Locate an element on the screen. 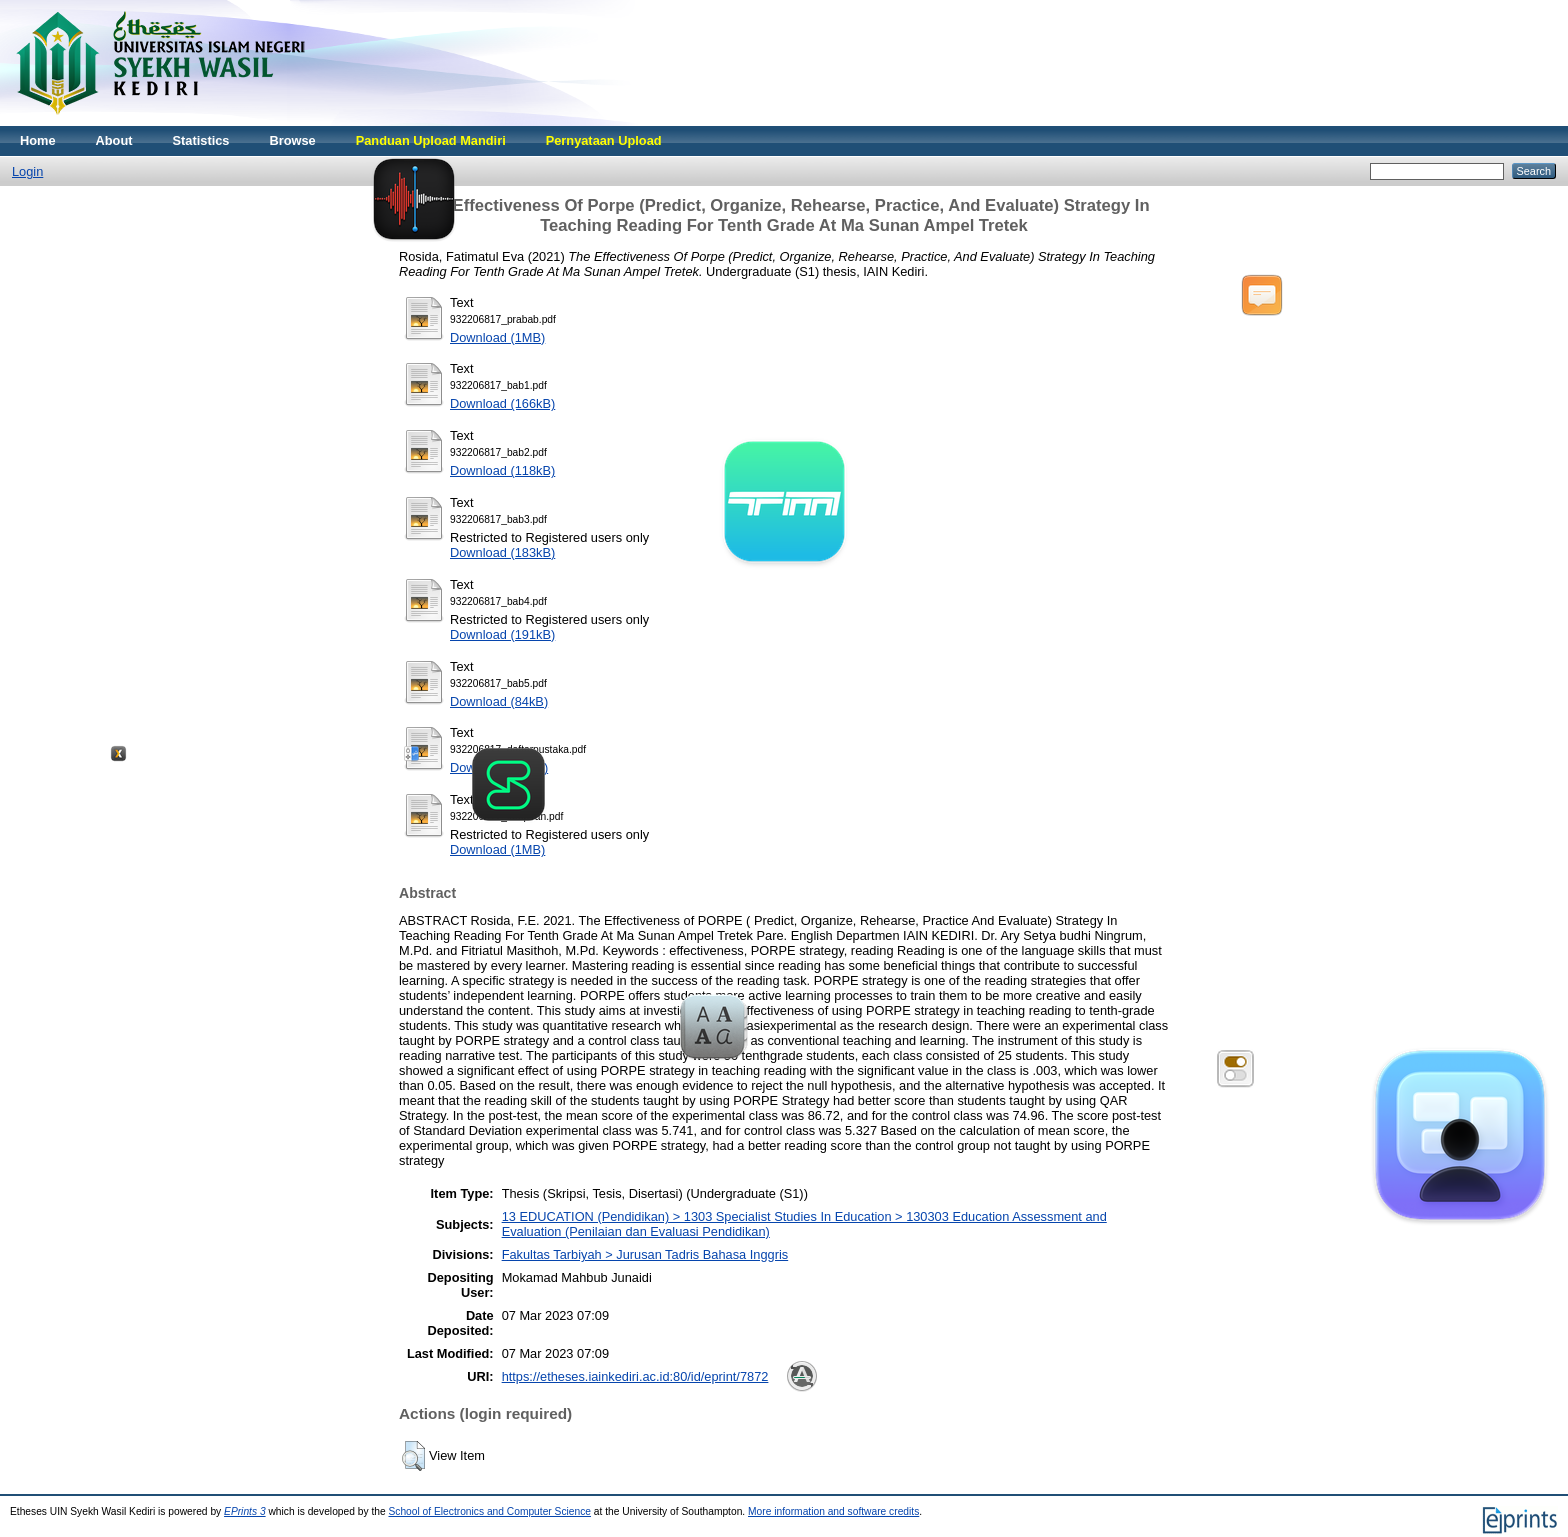 This screenshot has height=1537, width=1568. open the voice memos app is located at coordinates (414, 199).